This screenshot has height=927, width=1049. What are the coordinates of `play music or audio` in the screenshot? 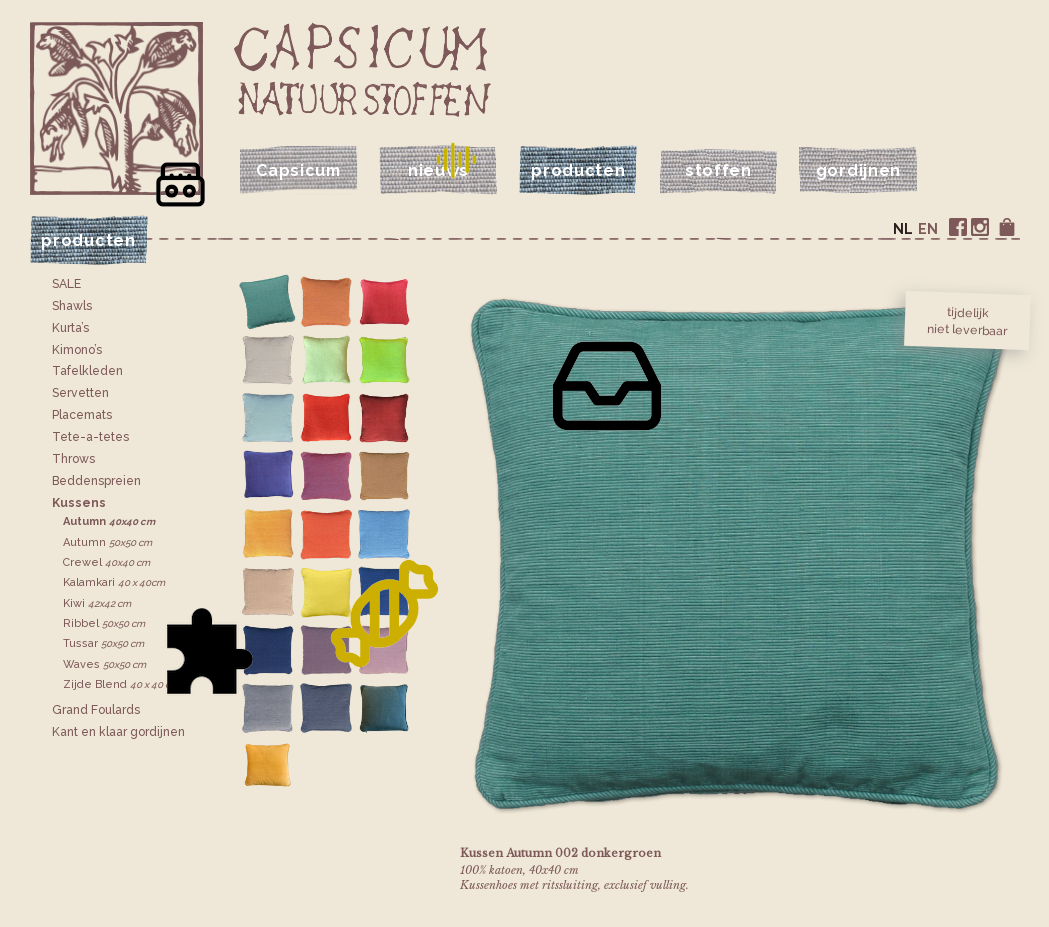 It's located at (180, 184).